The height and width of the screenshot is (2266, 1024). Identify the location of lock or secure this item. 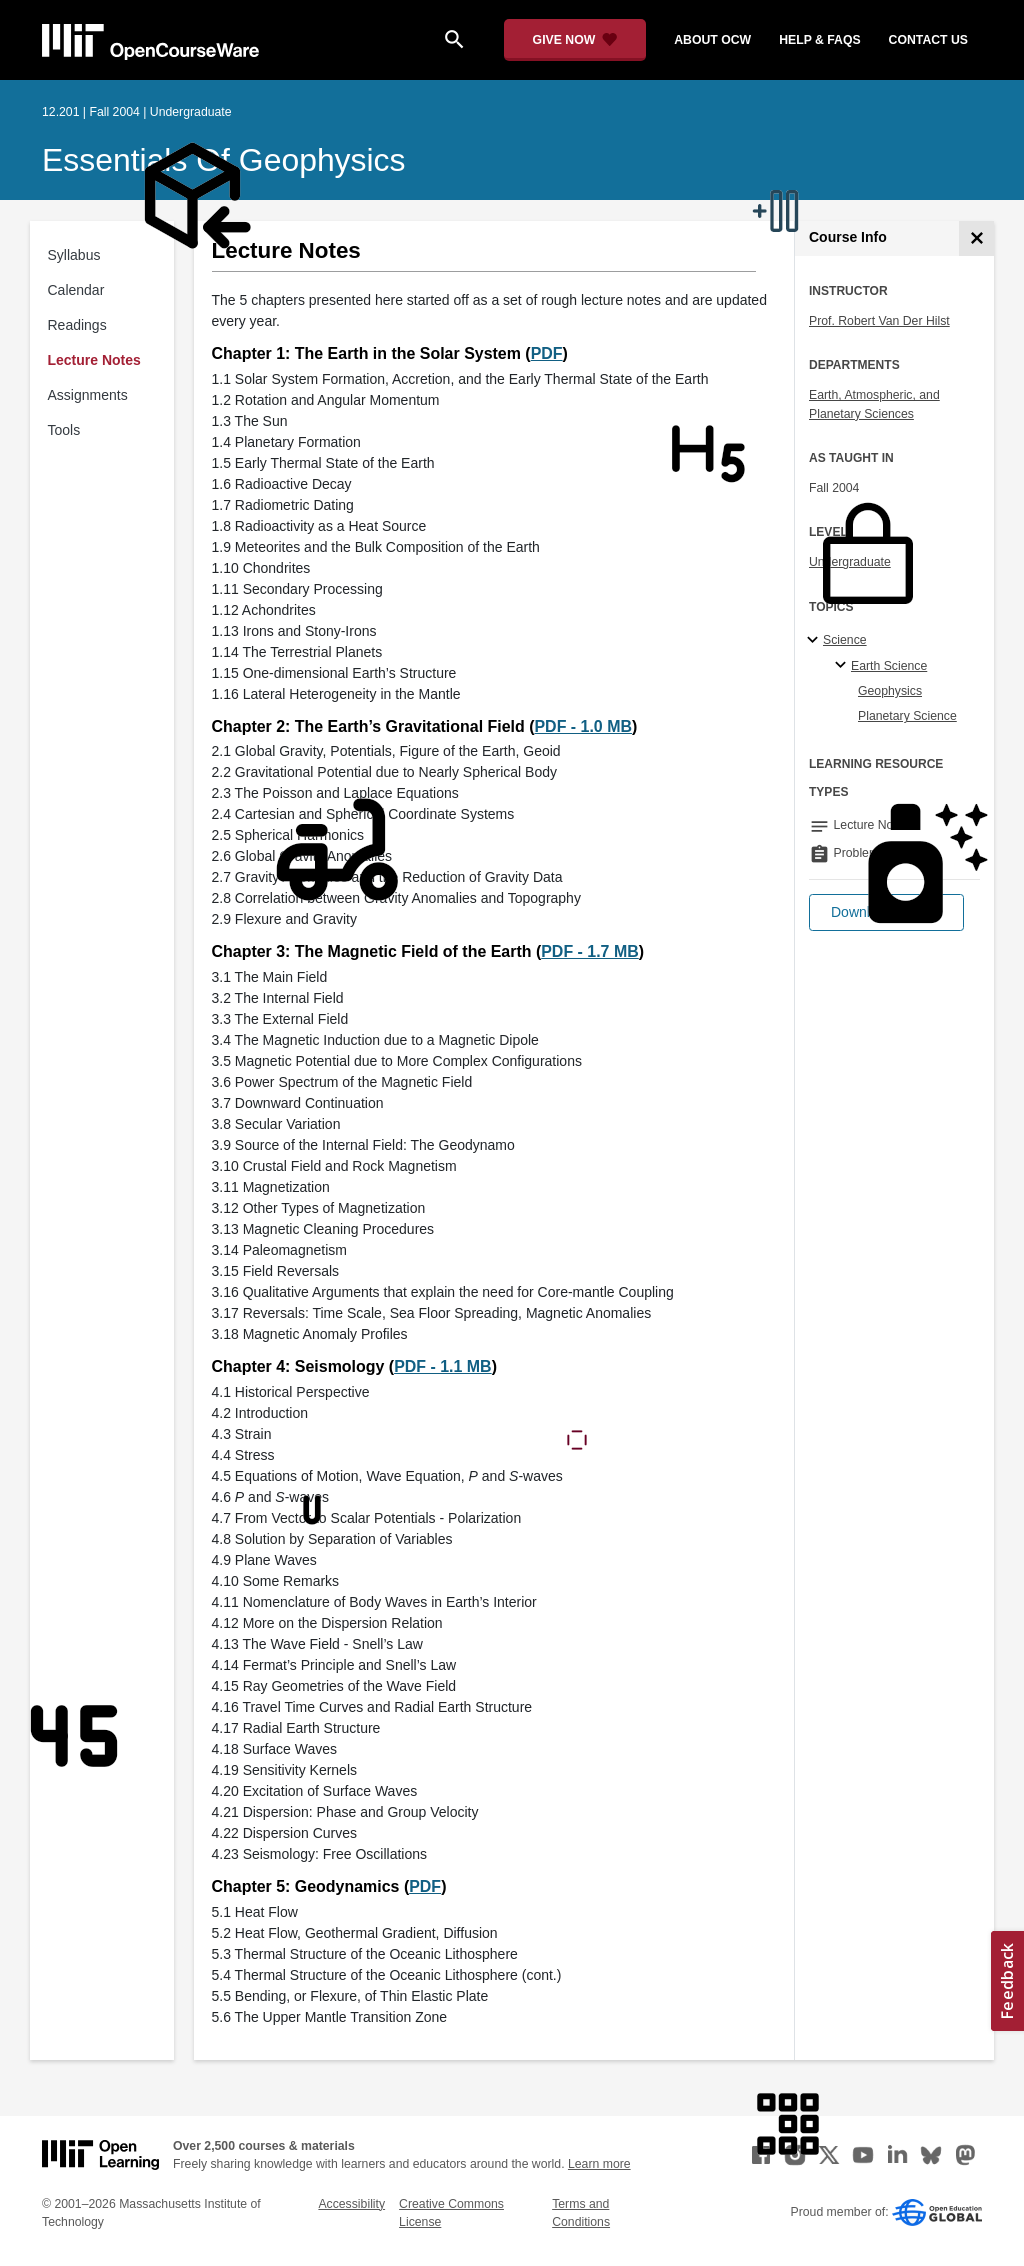
(868, 559).